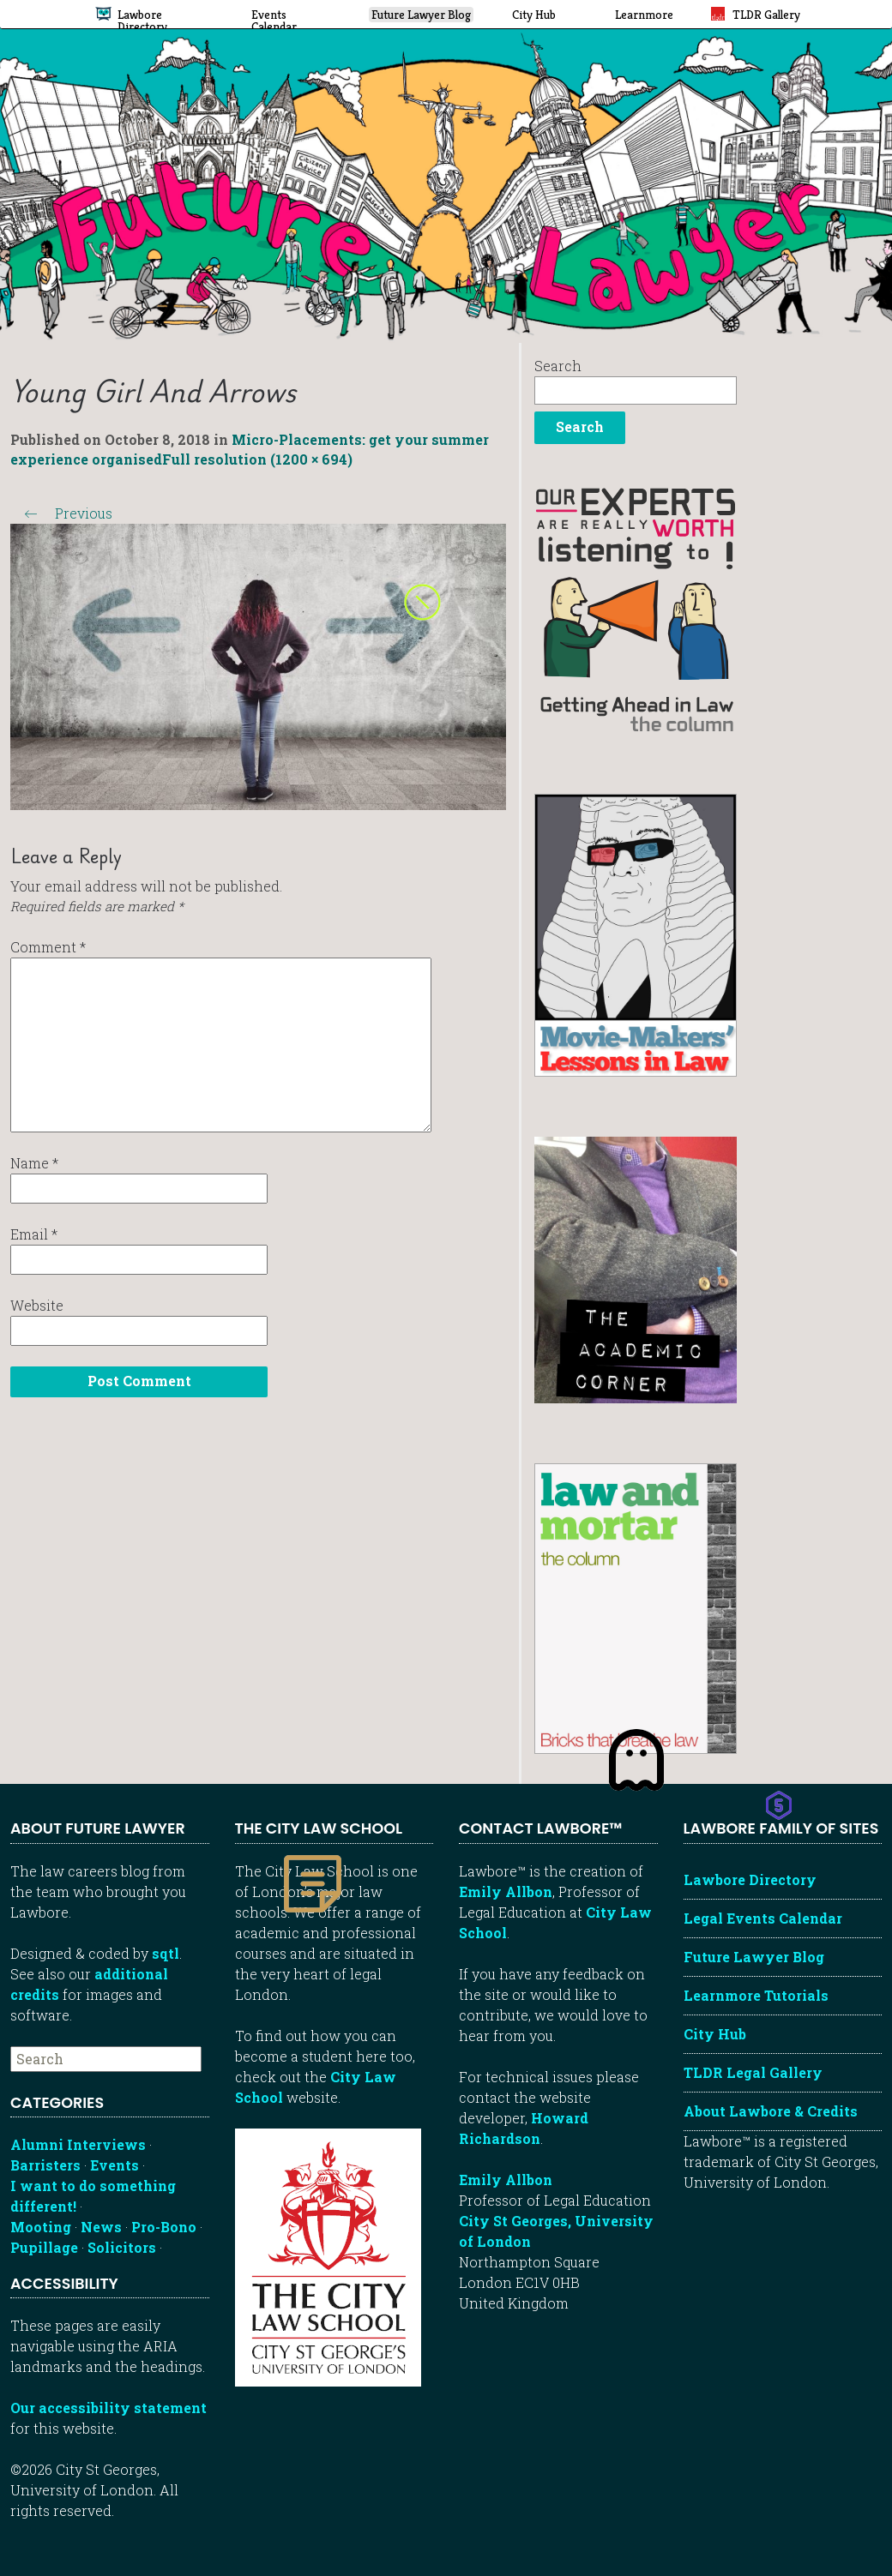  I want to click on toggle ghost mode or invisible status, so click(636, 1760).